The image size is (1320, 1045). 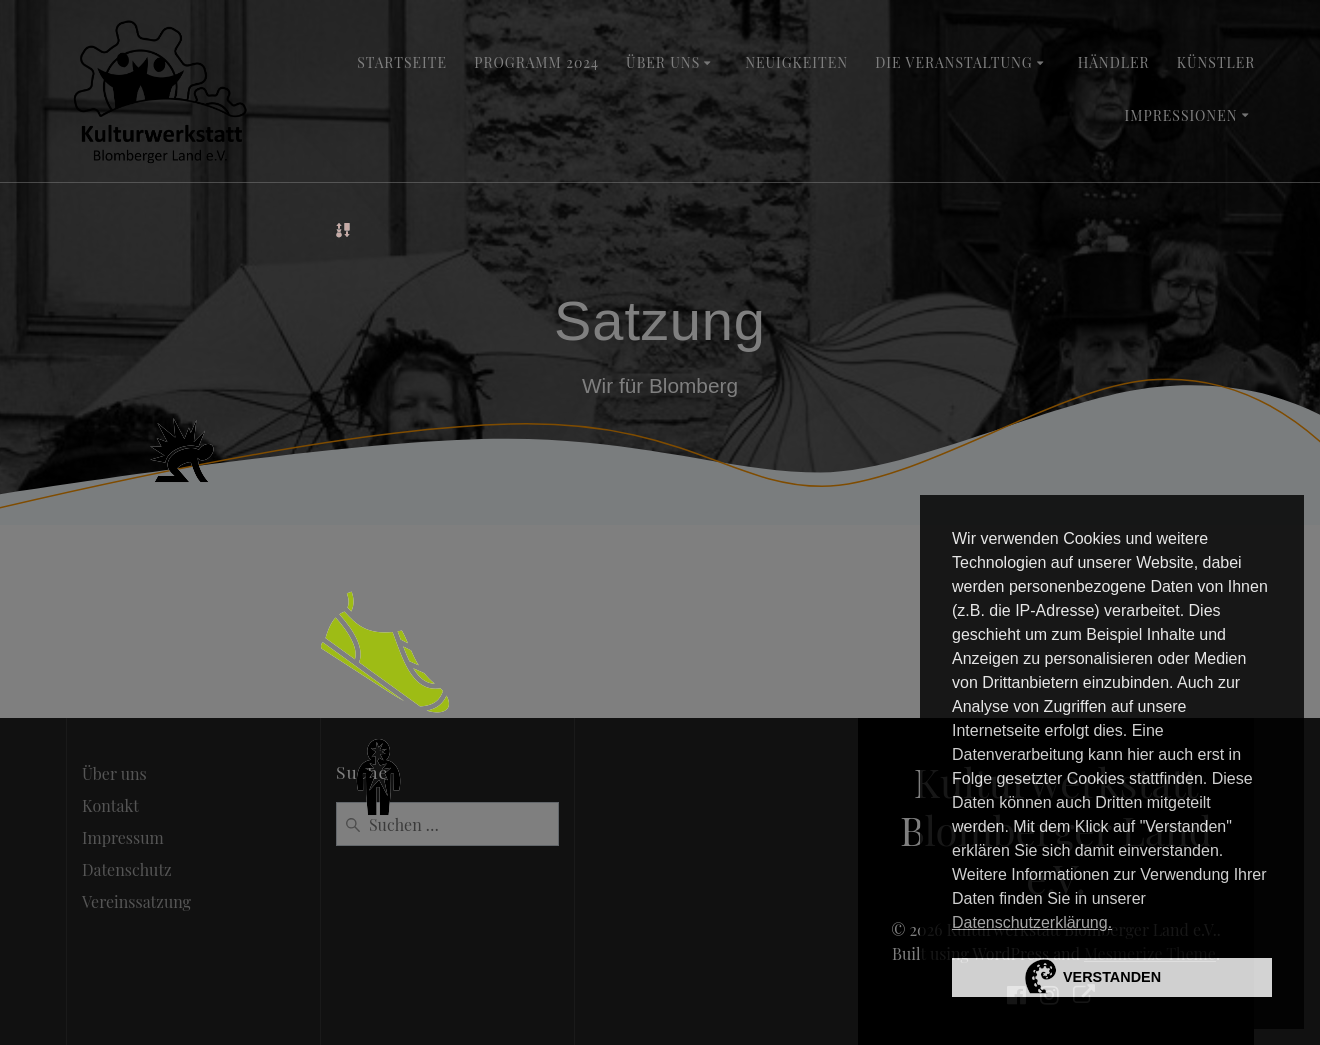 What do you see at coordinates (1040, 976) in the screenshot?
I see `indicates a sea creature or ocean-themed game element` at bounding box center [1040, 976].